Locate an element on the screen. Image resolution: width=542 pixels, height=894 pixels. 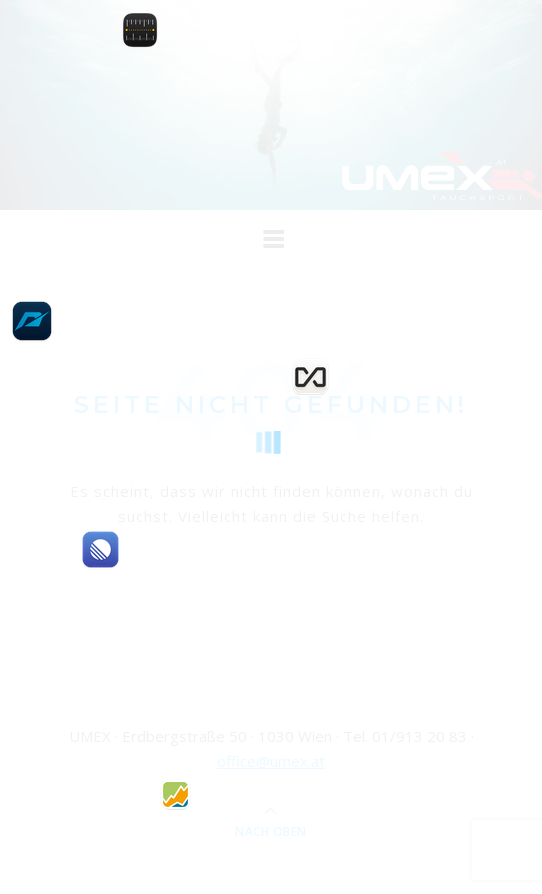
open portfolio performance app is located at coordinates (175, 794).